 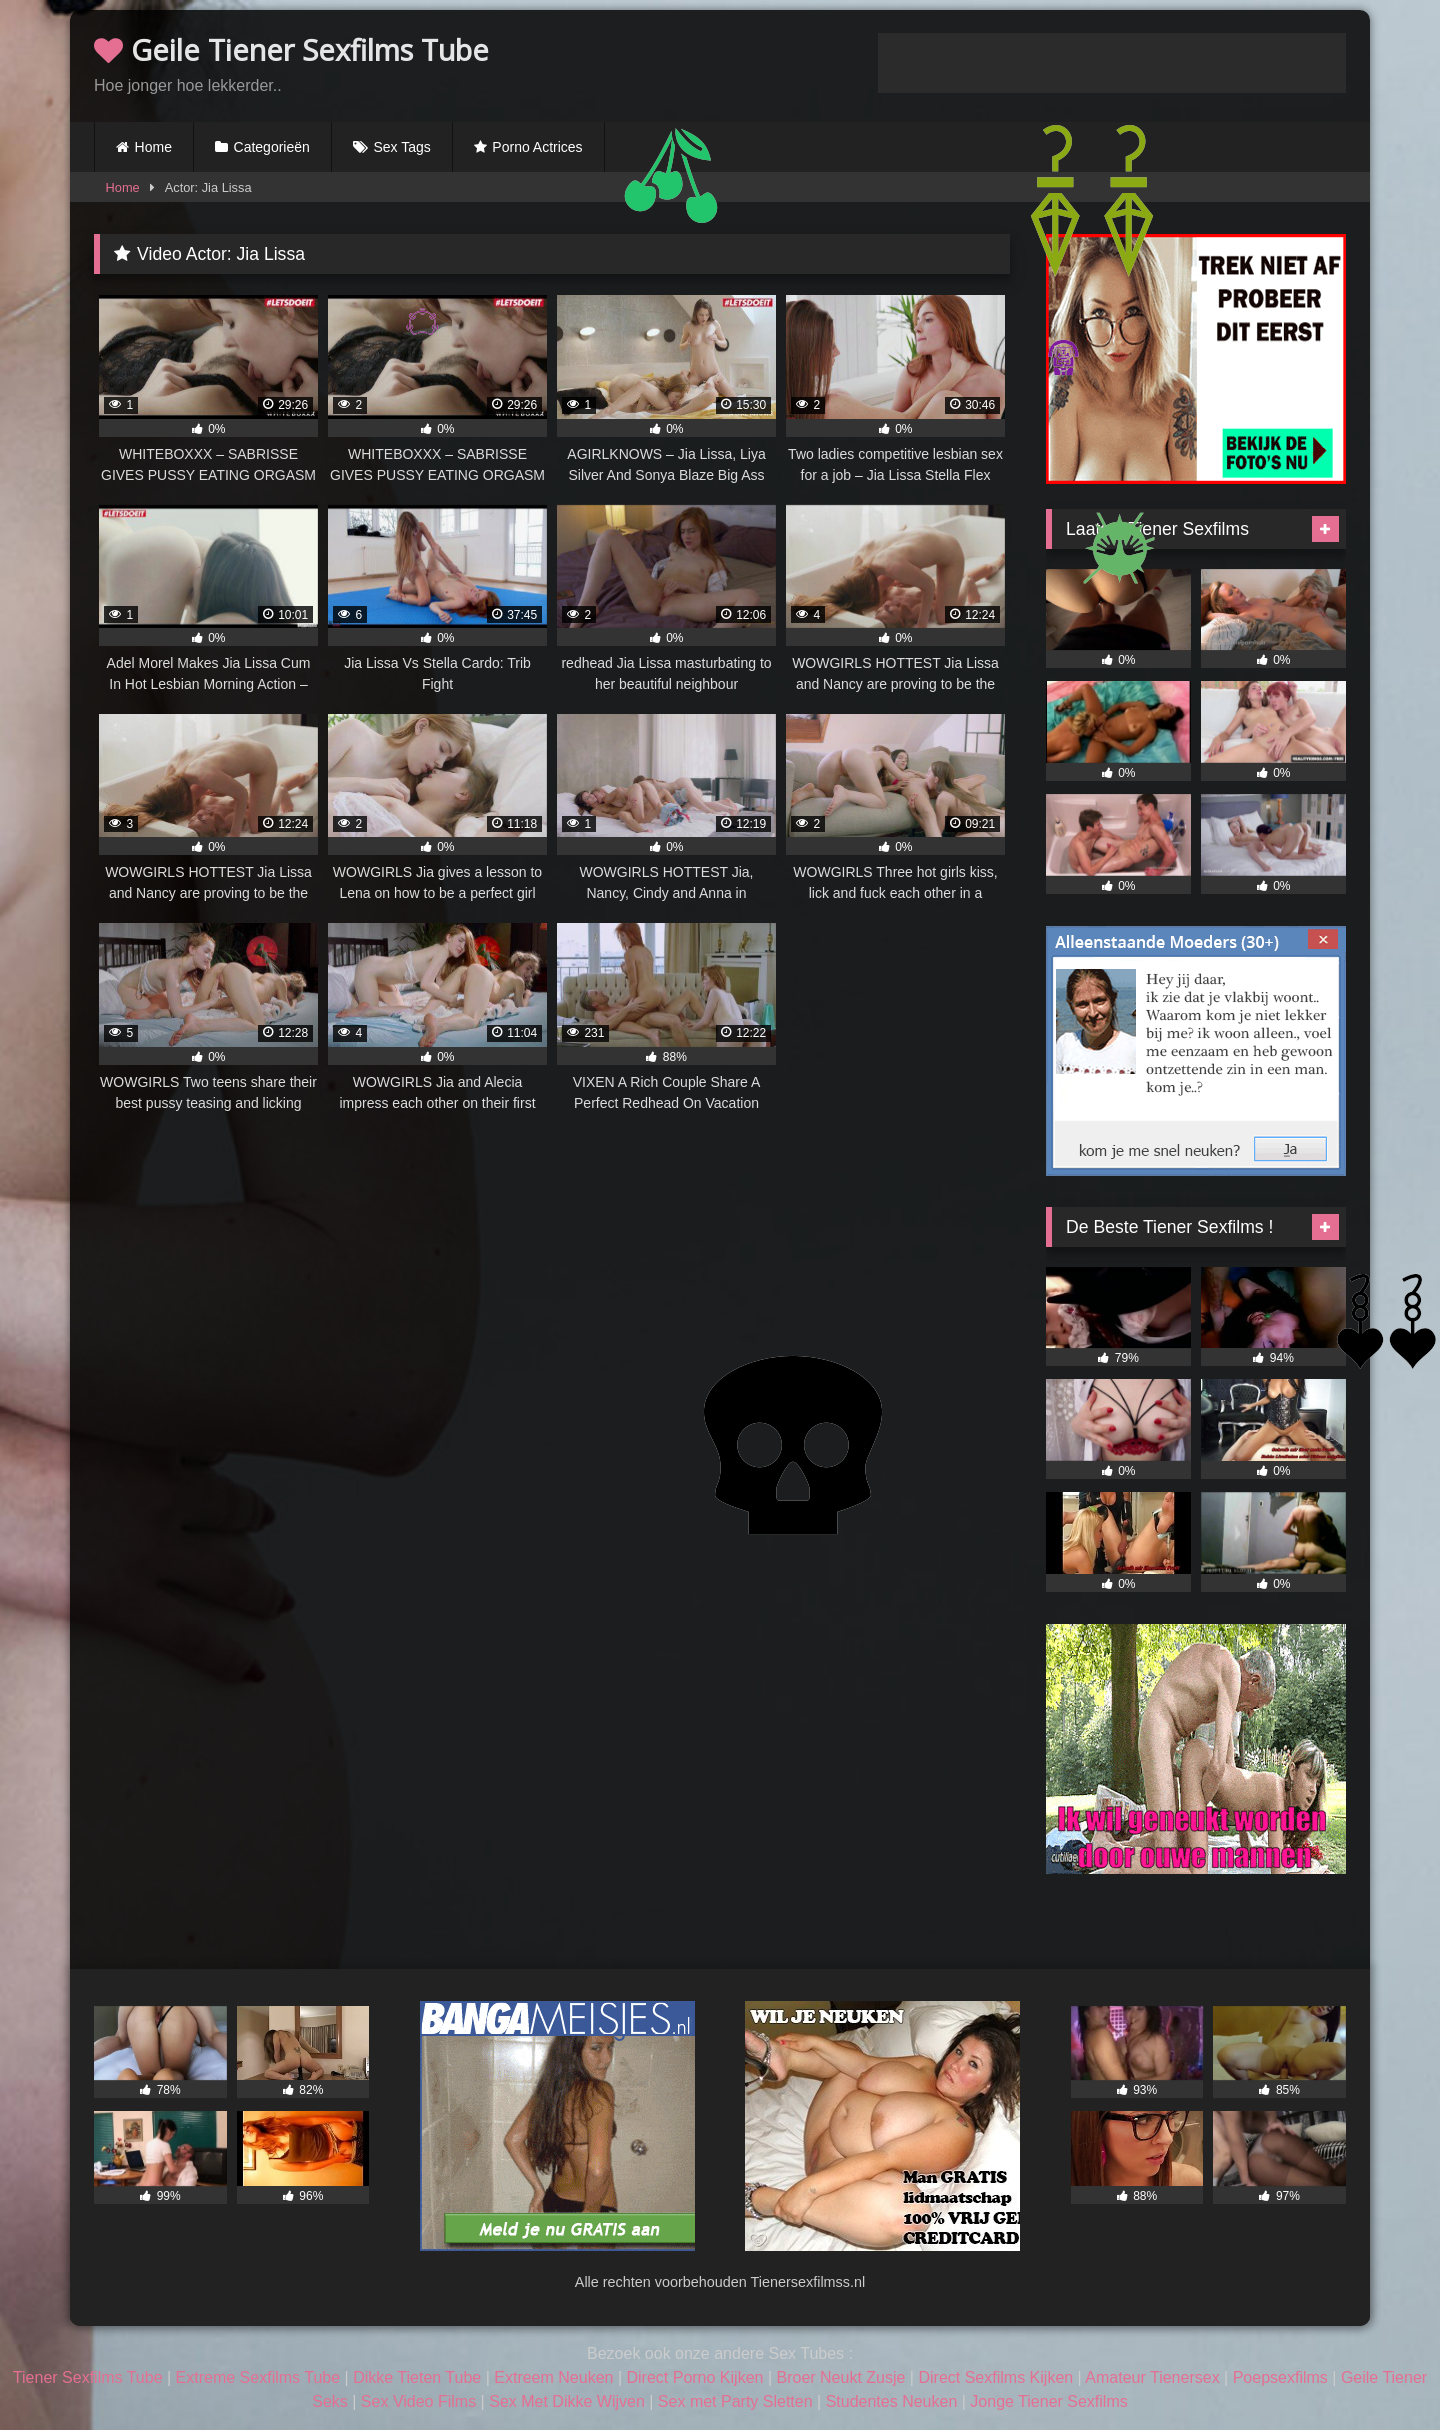 I want to click on activate magic or special ability, so click(x=1119, y=548).